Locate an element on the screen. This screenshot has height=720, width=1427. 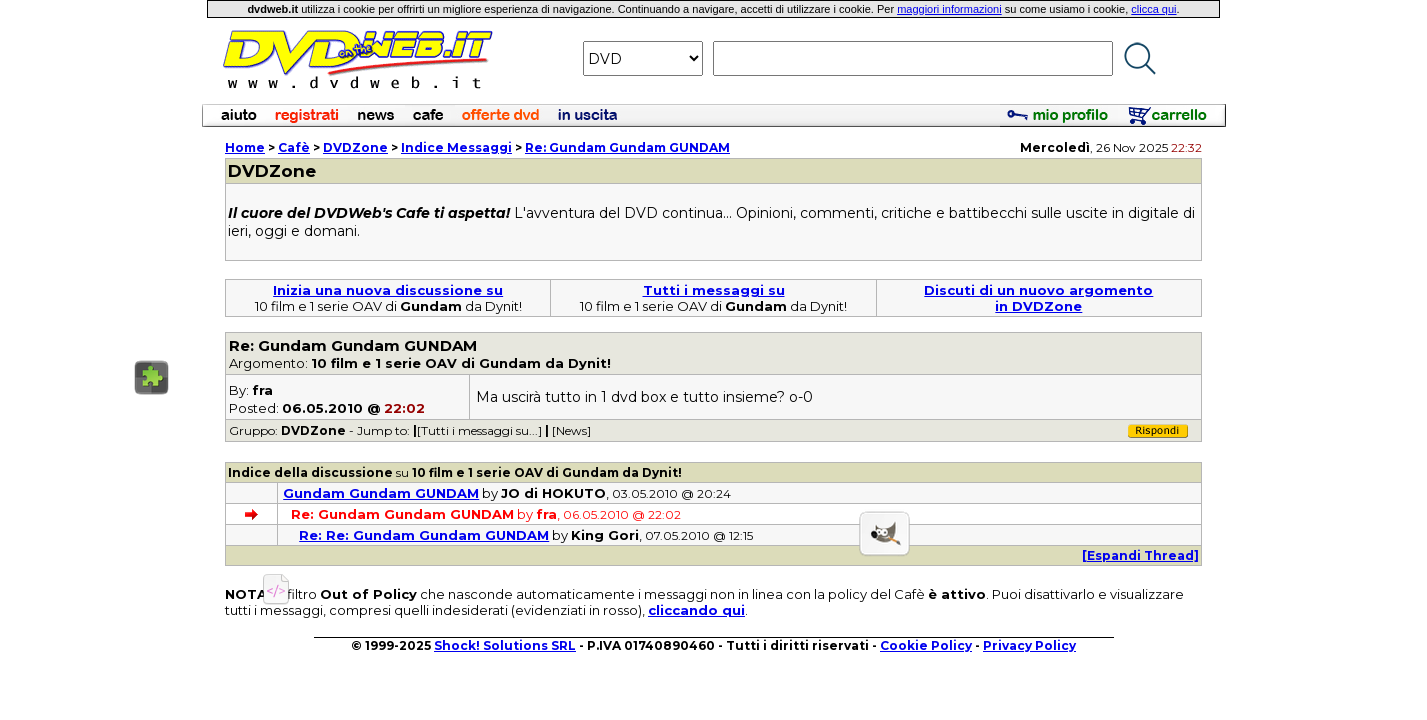
a compressed GIMP image file is located at coordinates (884, 532).